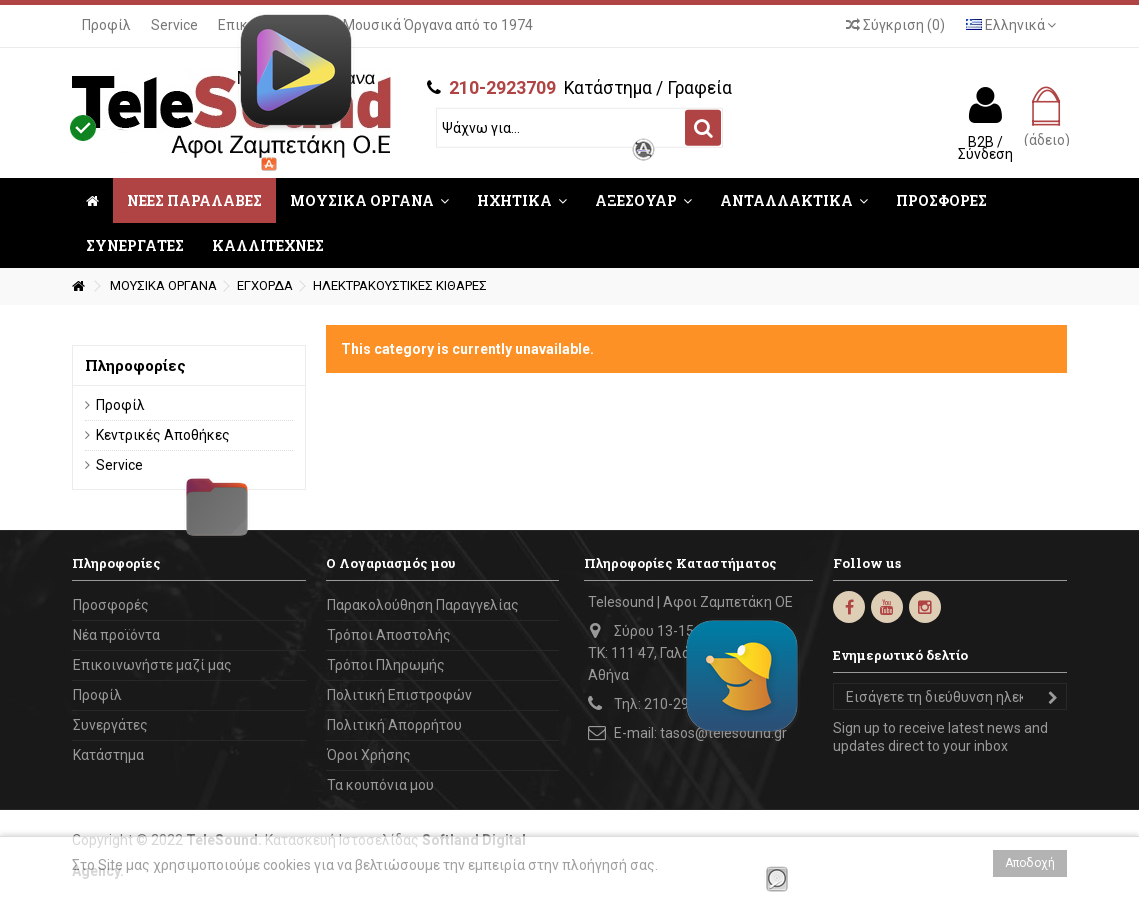  Describe the element at coordinates (83, 128) in the screenshot. I see `confirm or approve an action` at that location.